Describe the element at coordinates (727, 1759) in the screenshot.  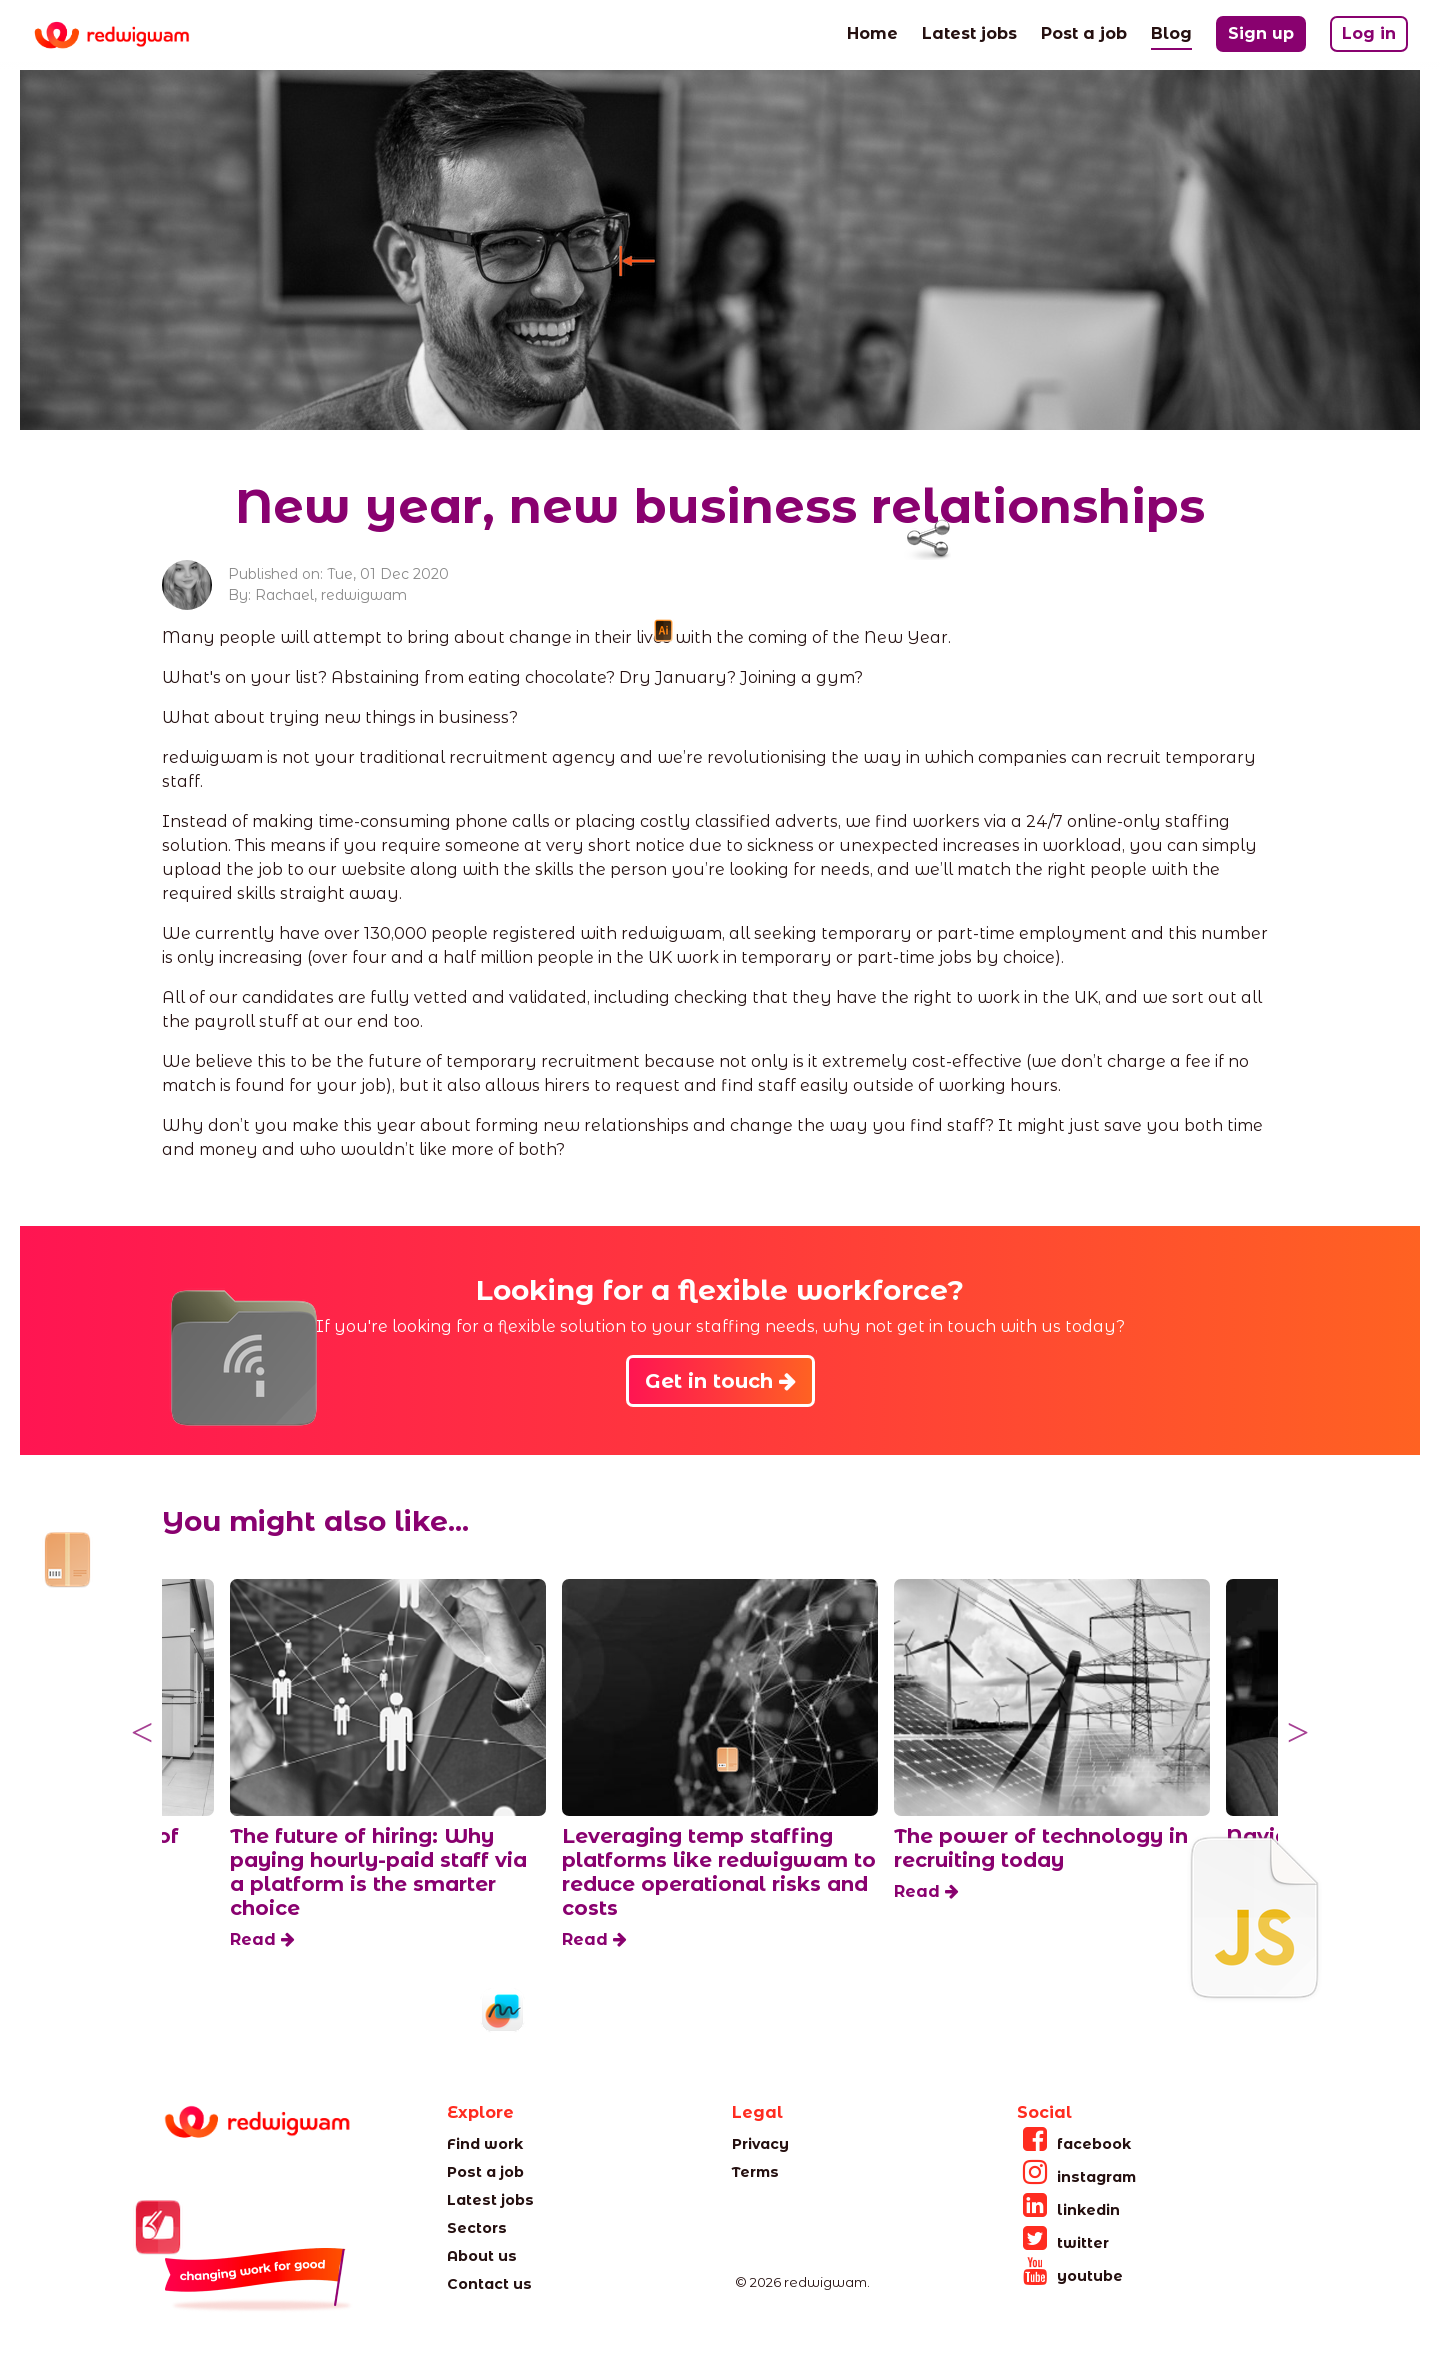
I see `a compressed or archived file` at that location.